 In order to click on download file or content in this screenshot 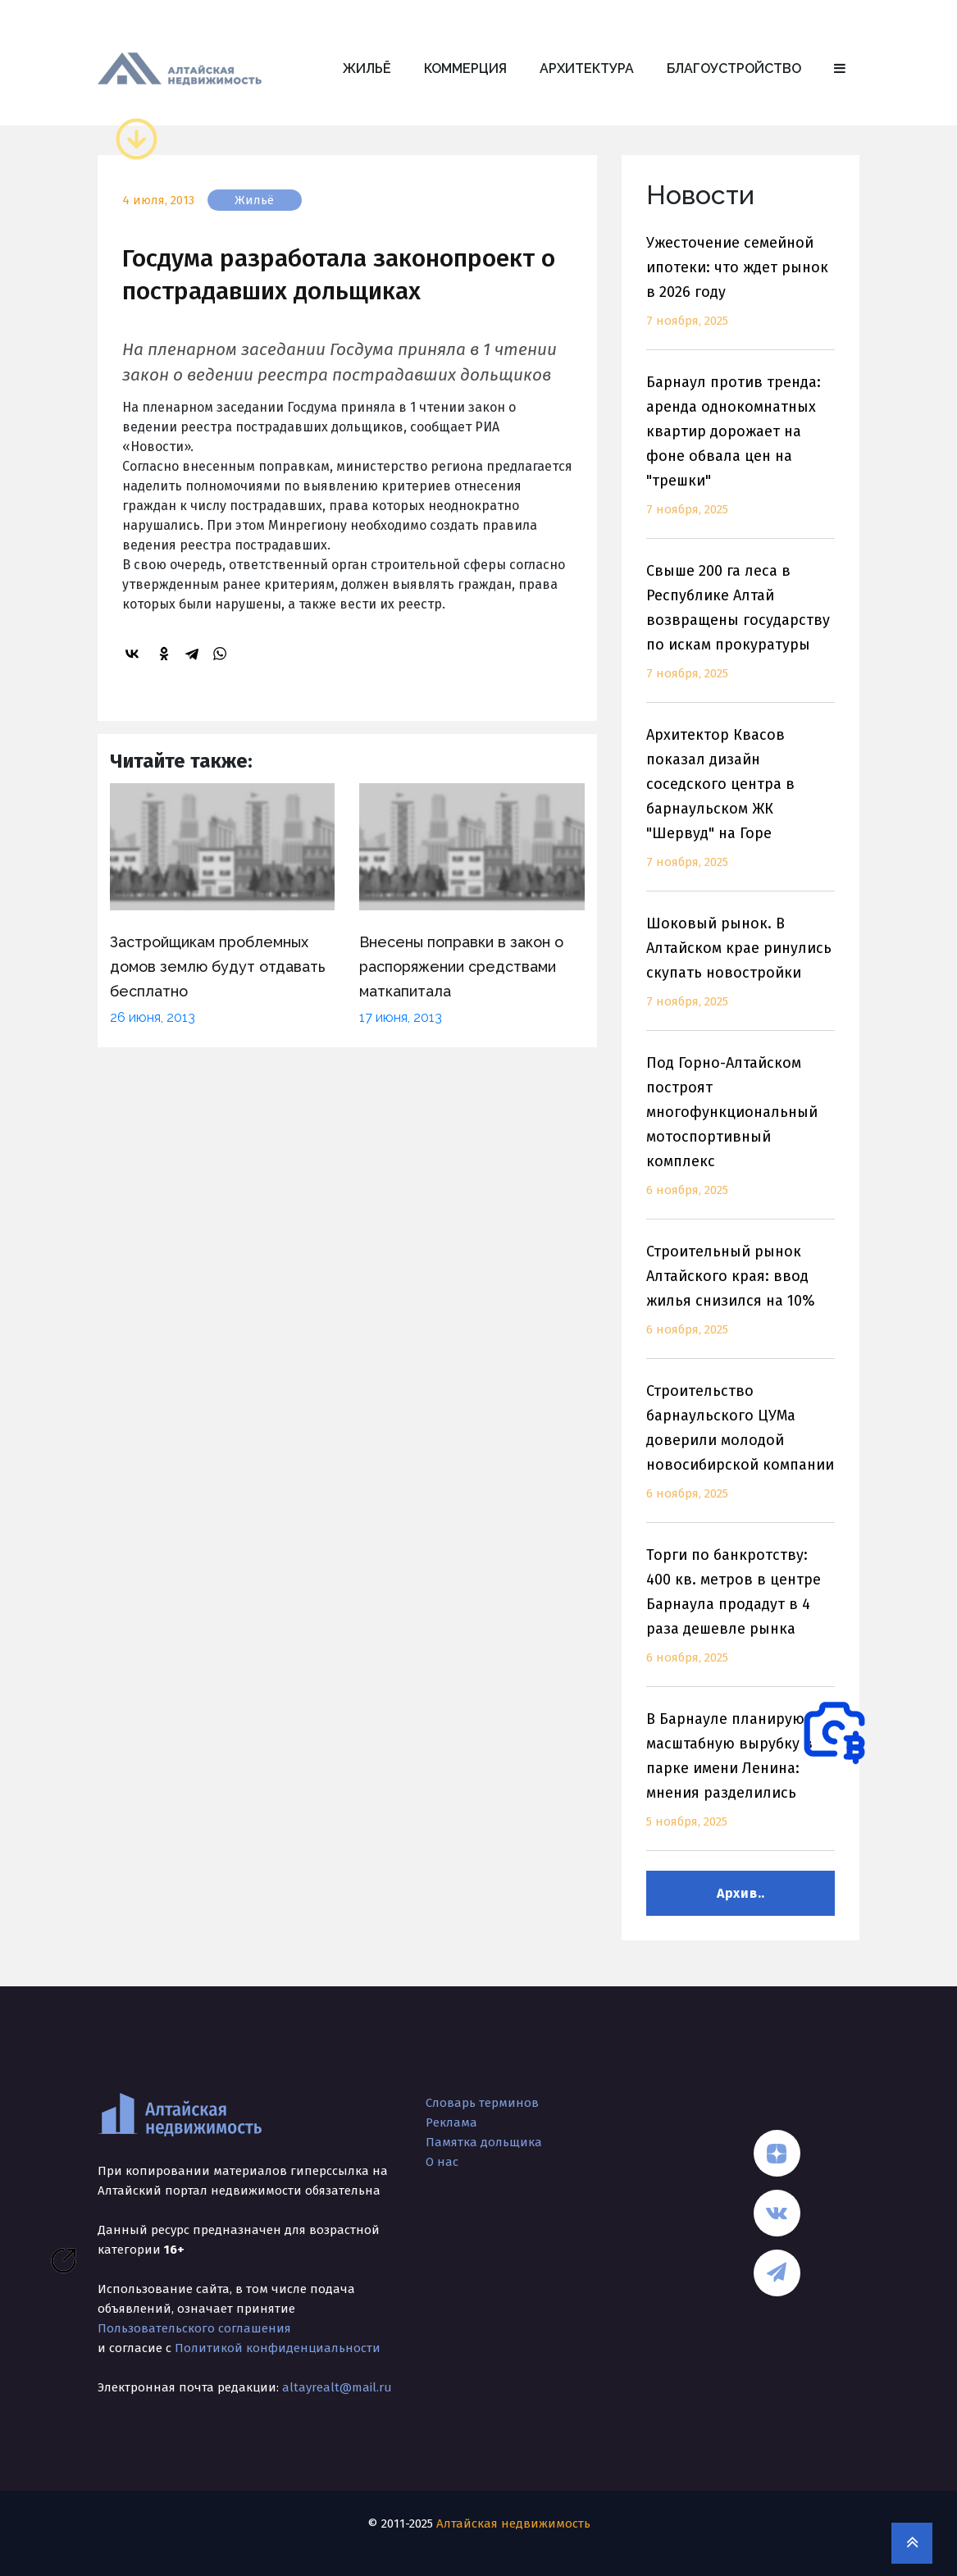, I will do `click(136, 139)`.